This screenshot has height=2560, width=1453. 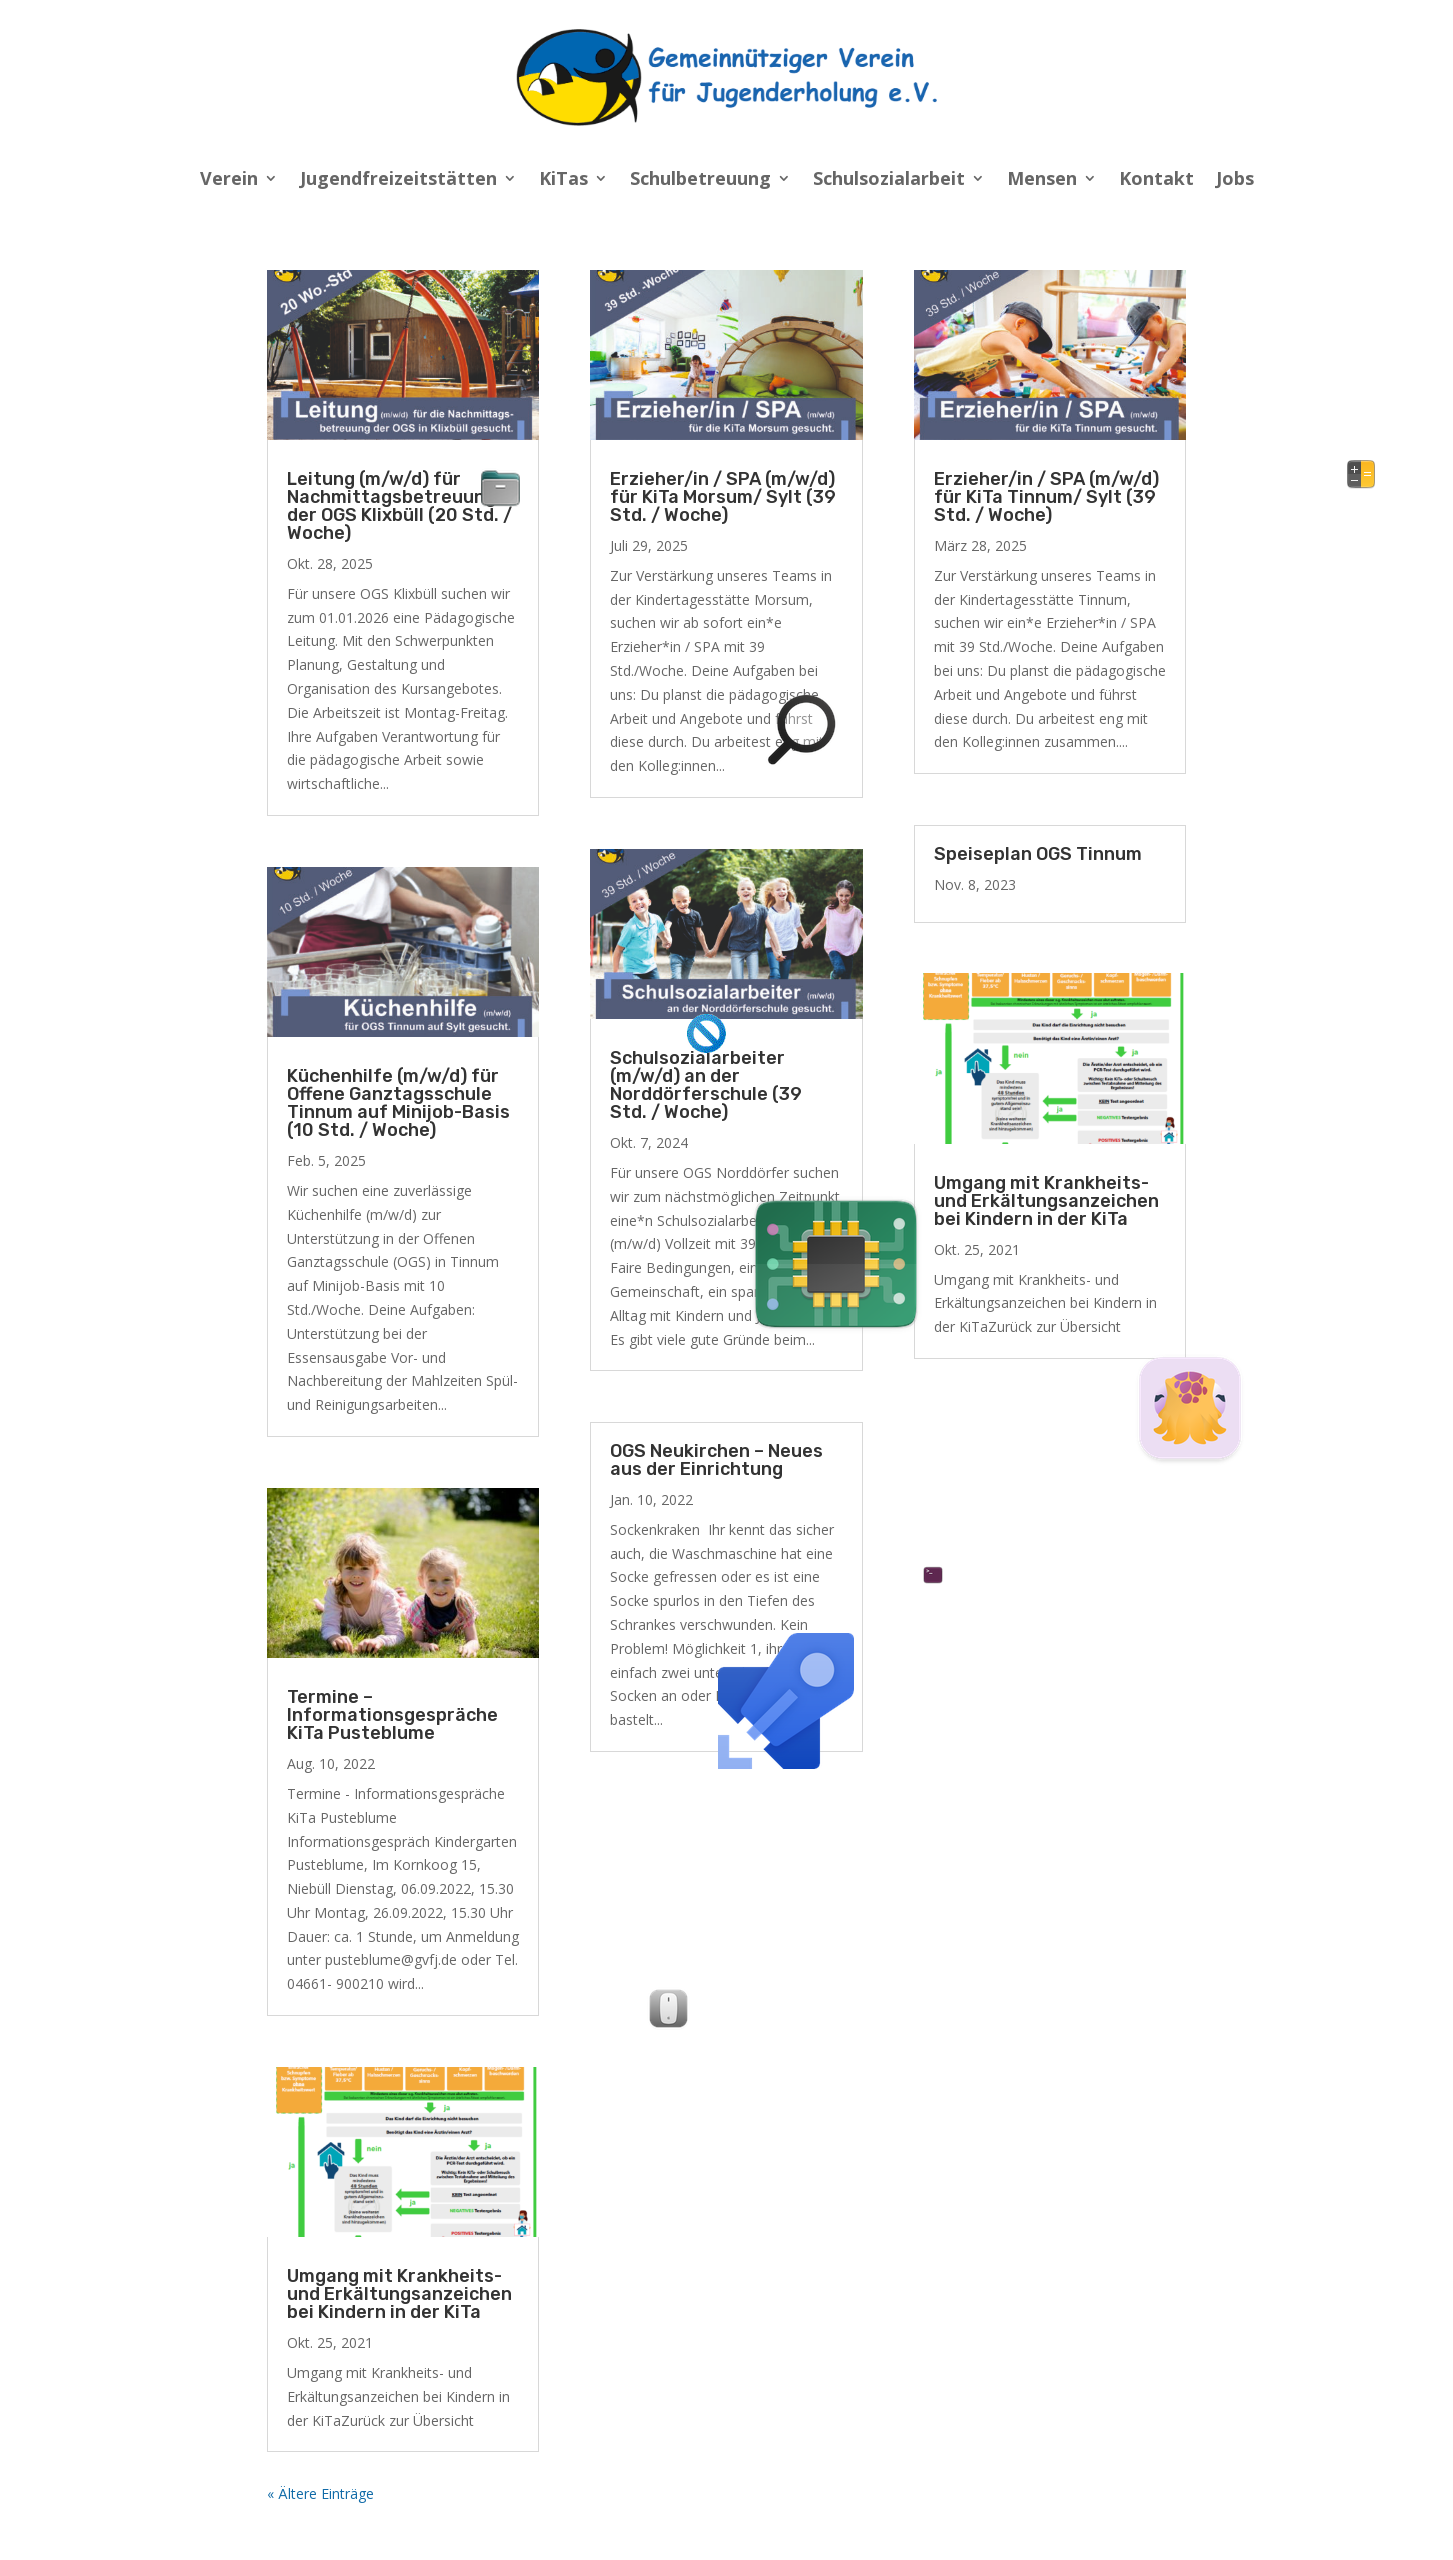 I want to click on open terminal application, so click(x=933, y=1575).